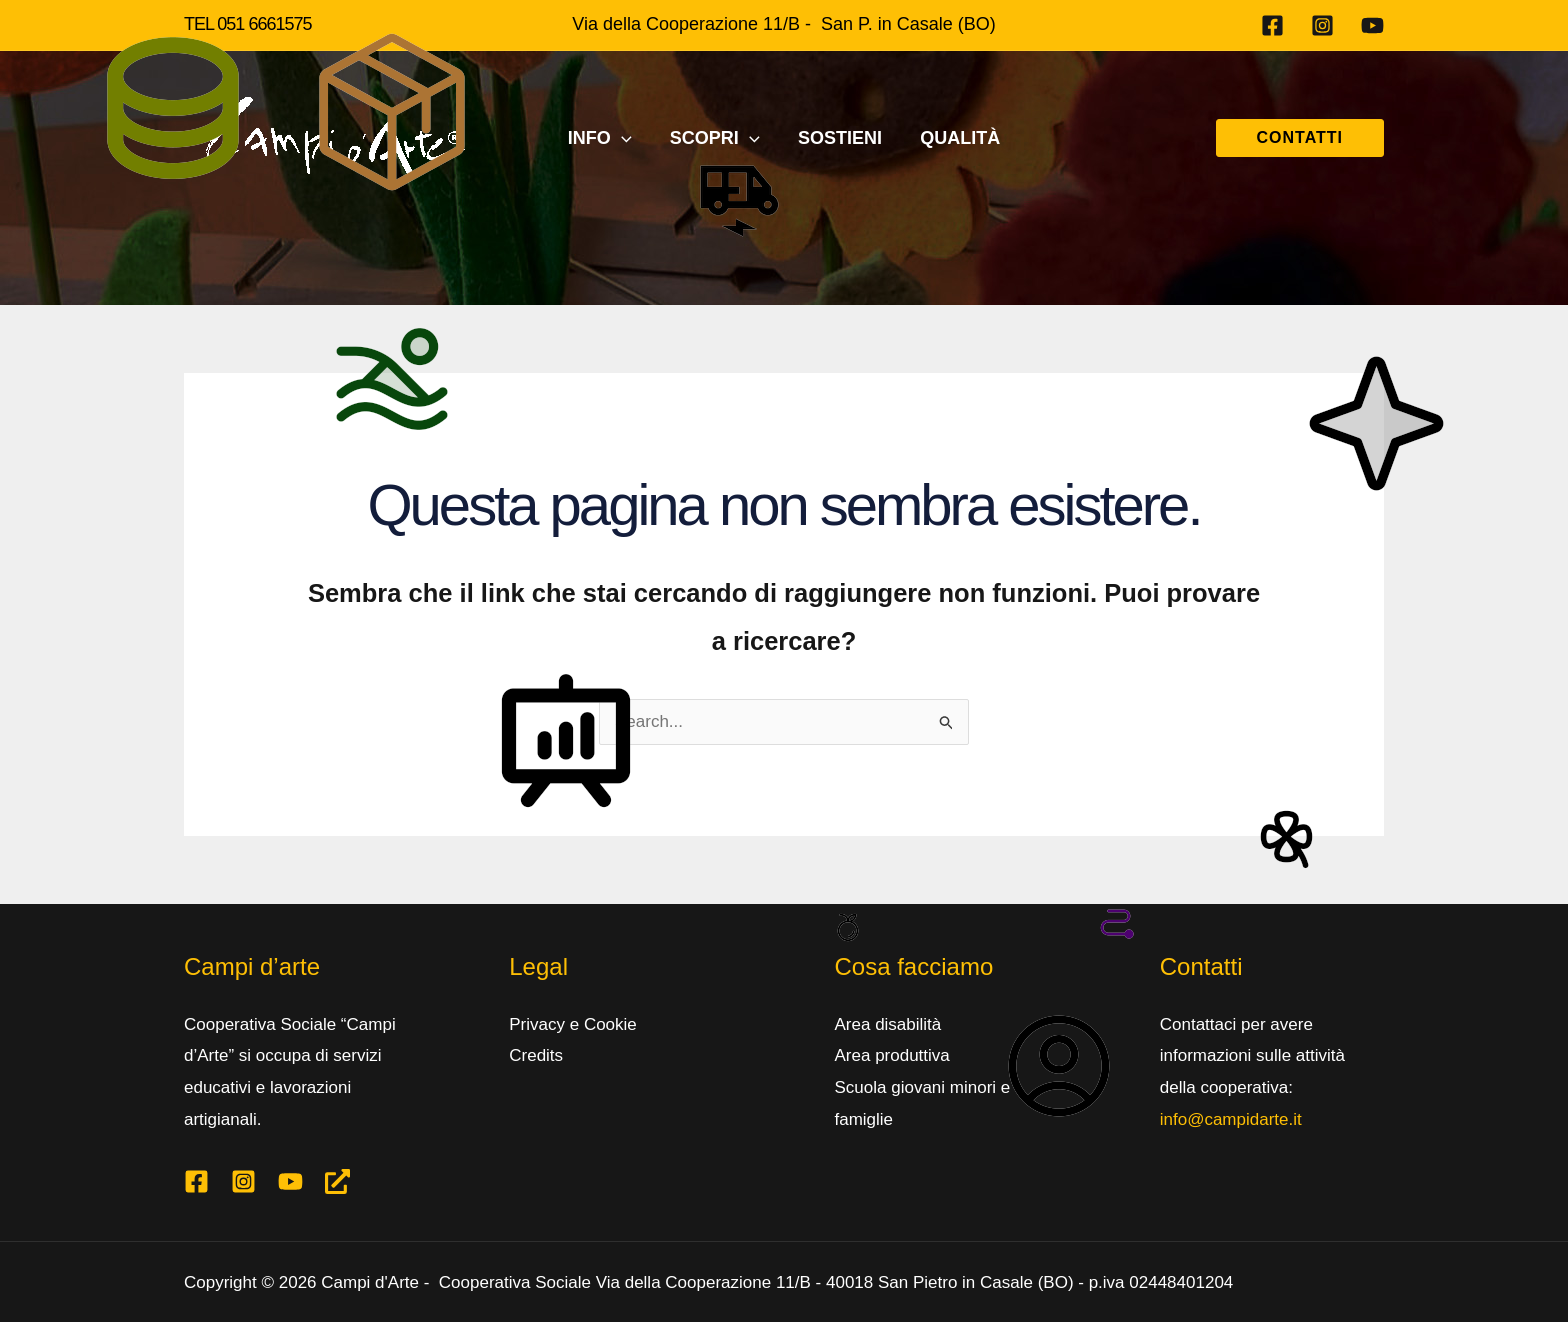  Describe the element at coordinates (1286, 838) in the screenshot. I see `indicates a luck or chance-based feature` at that location.